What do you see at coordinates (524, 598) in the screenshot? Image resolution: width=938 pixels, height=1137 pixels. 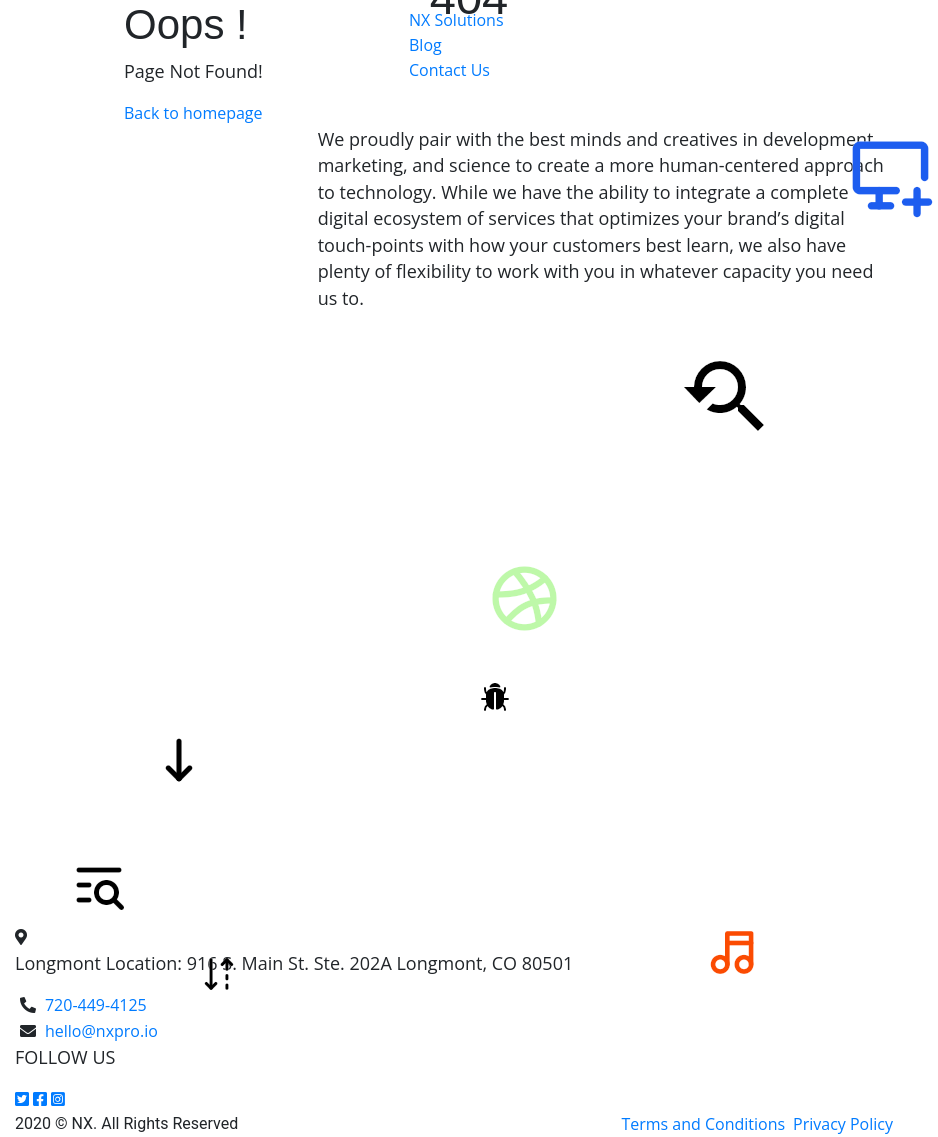 I see `visit dribbble profile or portfolio` at bounding box center [524, 598].